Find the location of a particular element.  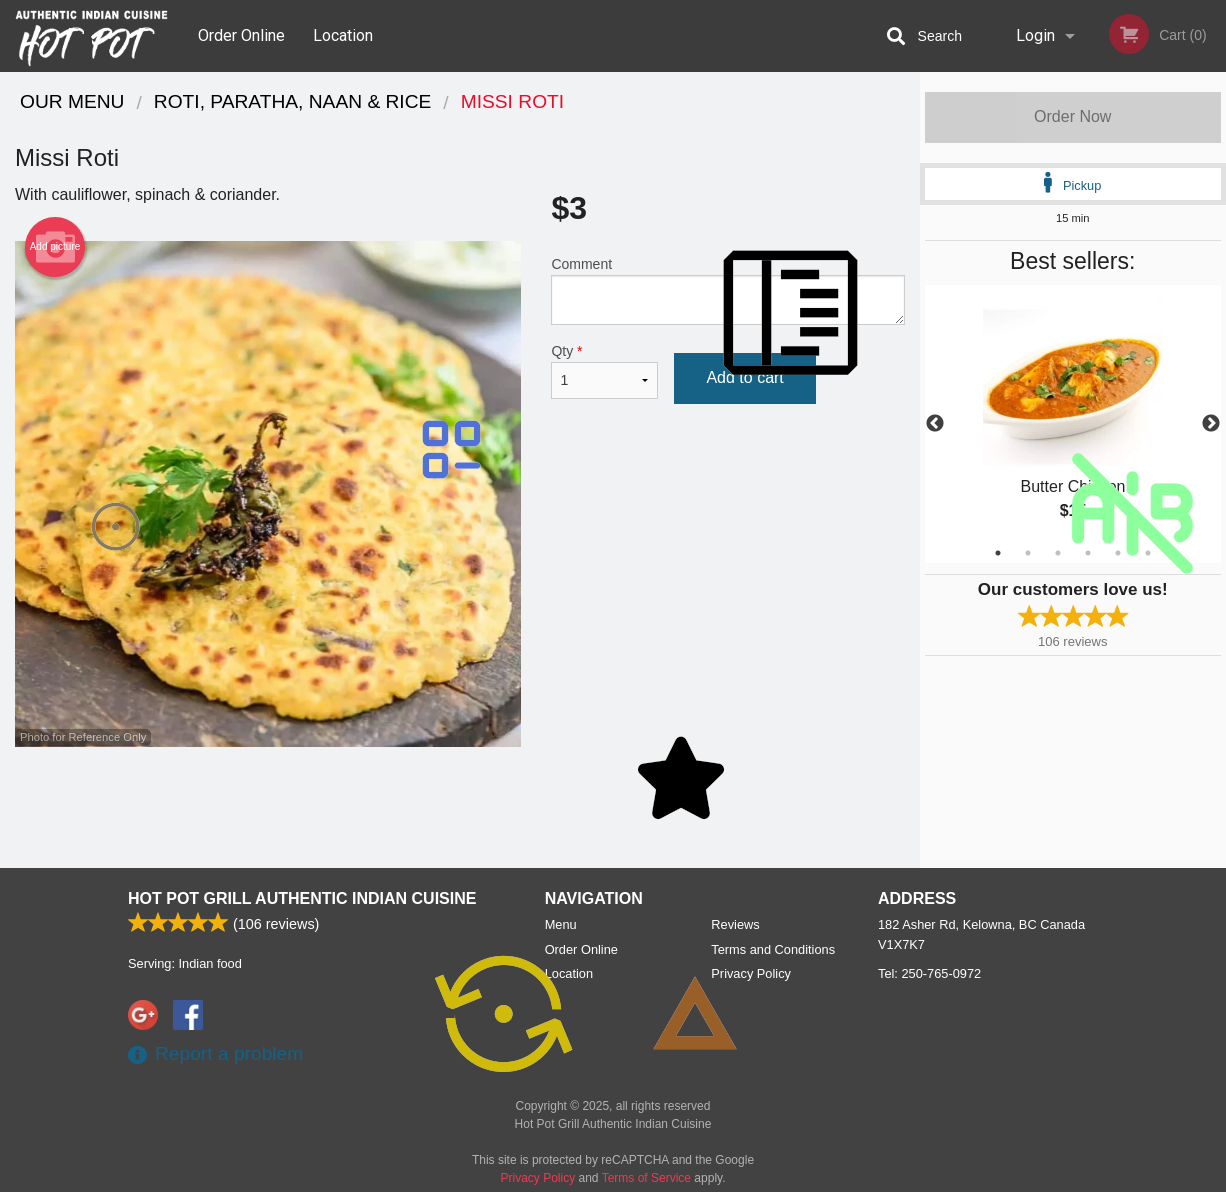

mark item as favorite is located at coordinates (681, 779).